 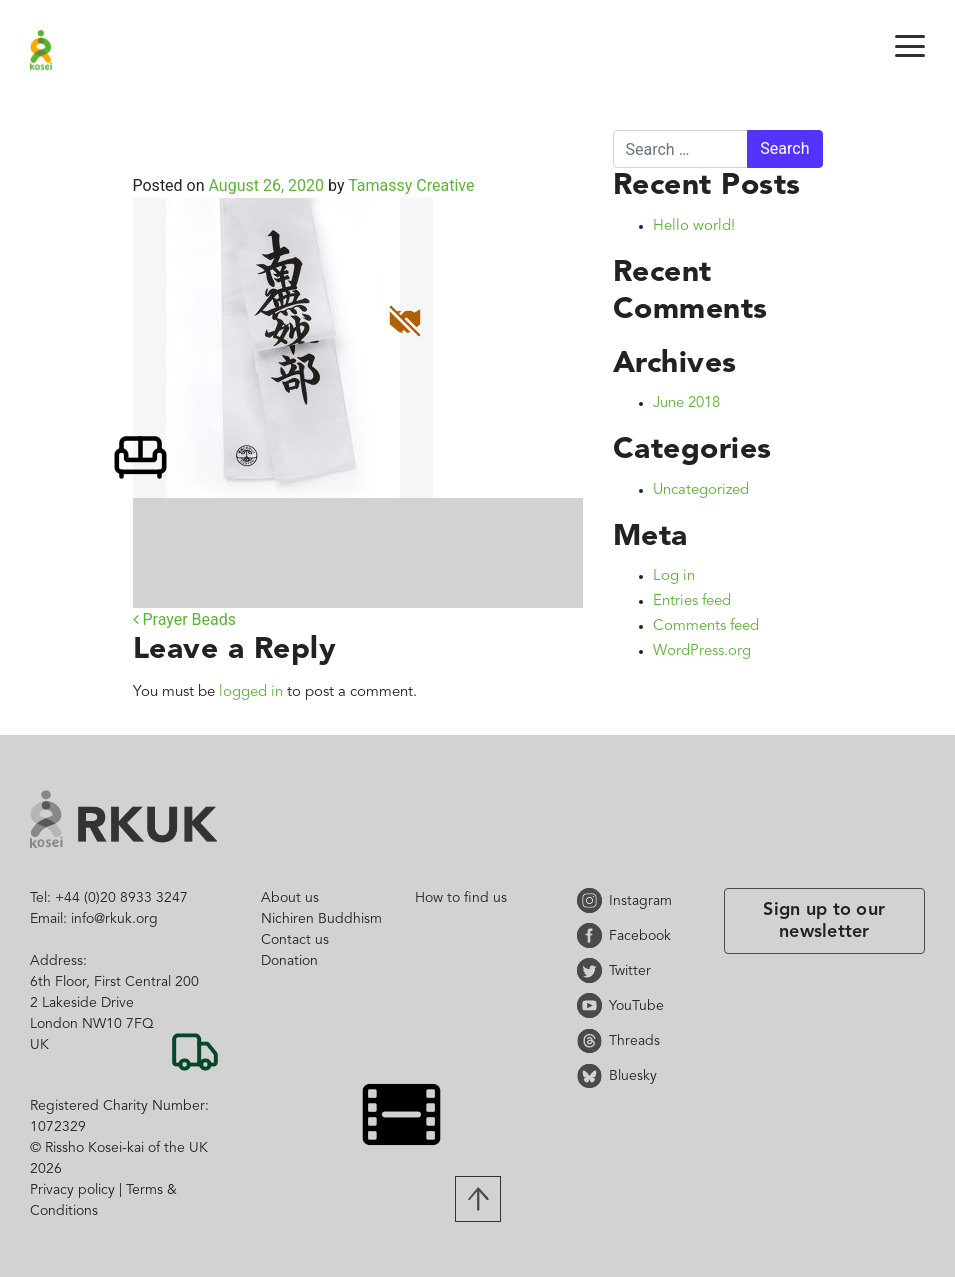 What do you see at coordinates (405, 321) in the screenshot?
I see `indicates a canceled or declined agreement` at bounding box center [405, 321].